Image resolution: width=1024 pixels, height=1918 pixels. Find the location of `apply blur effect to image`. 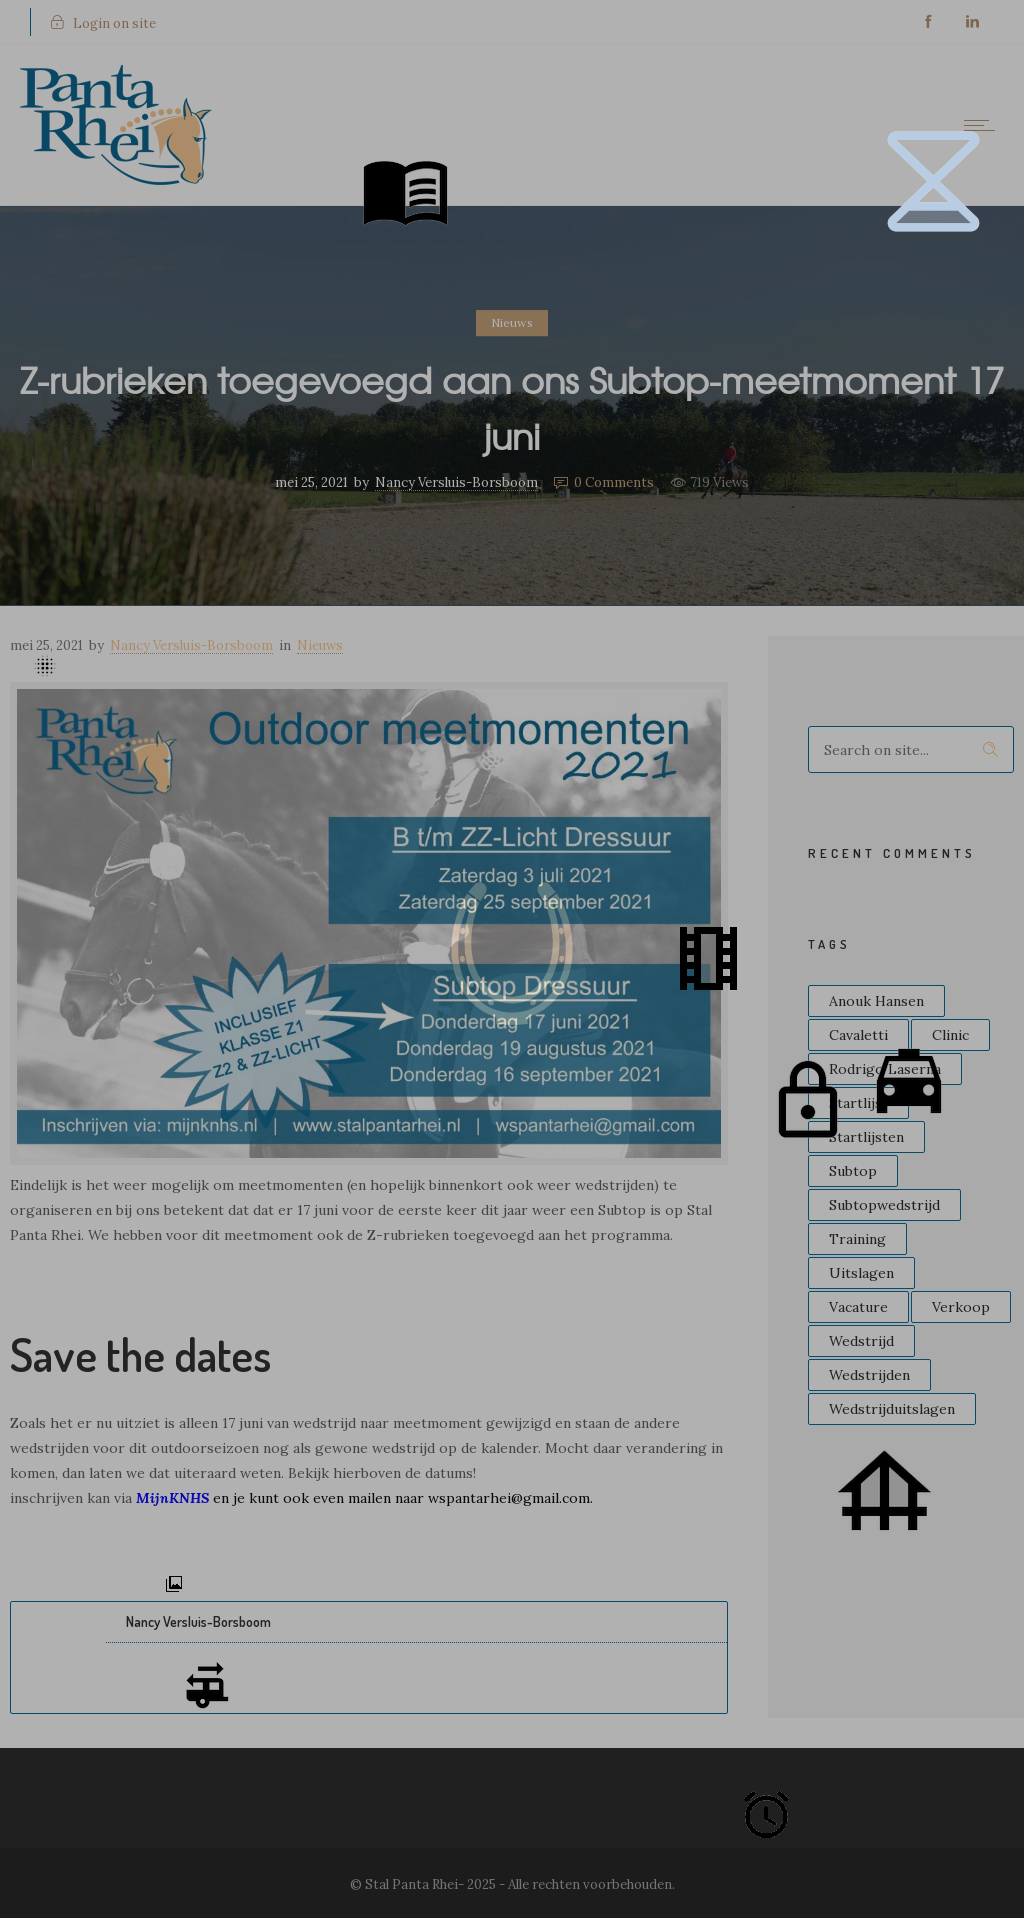

apply blur effect to image is located at coordinates (45, 666).